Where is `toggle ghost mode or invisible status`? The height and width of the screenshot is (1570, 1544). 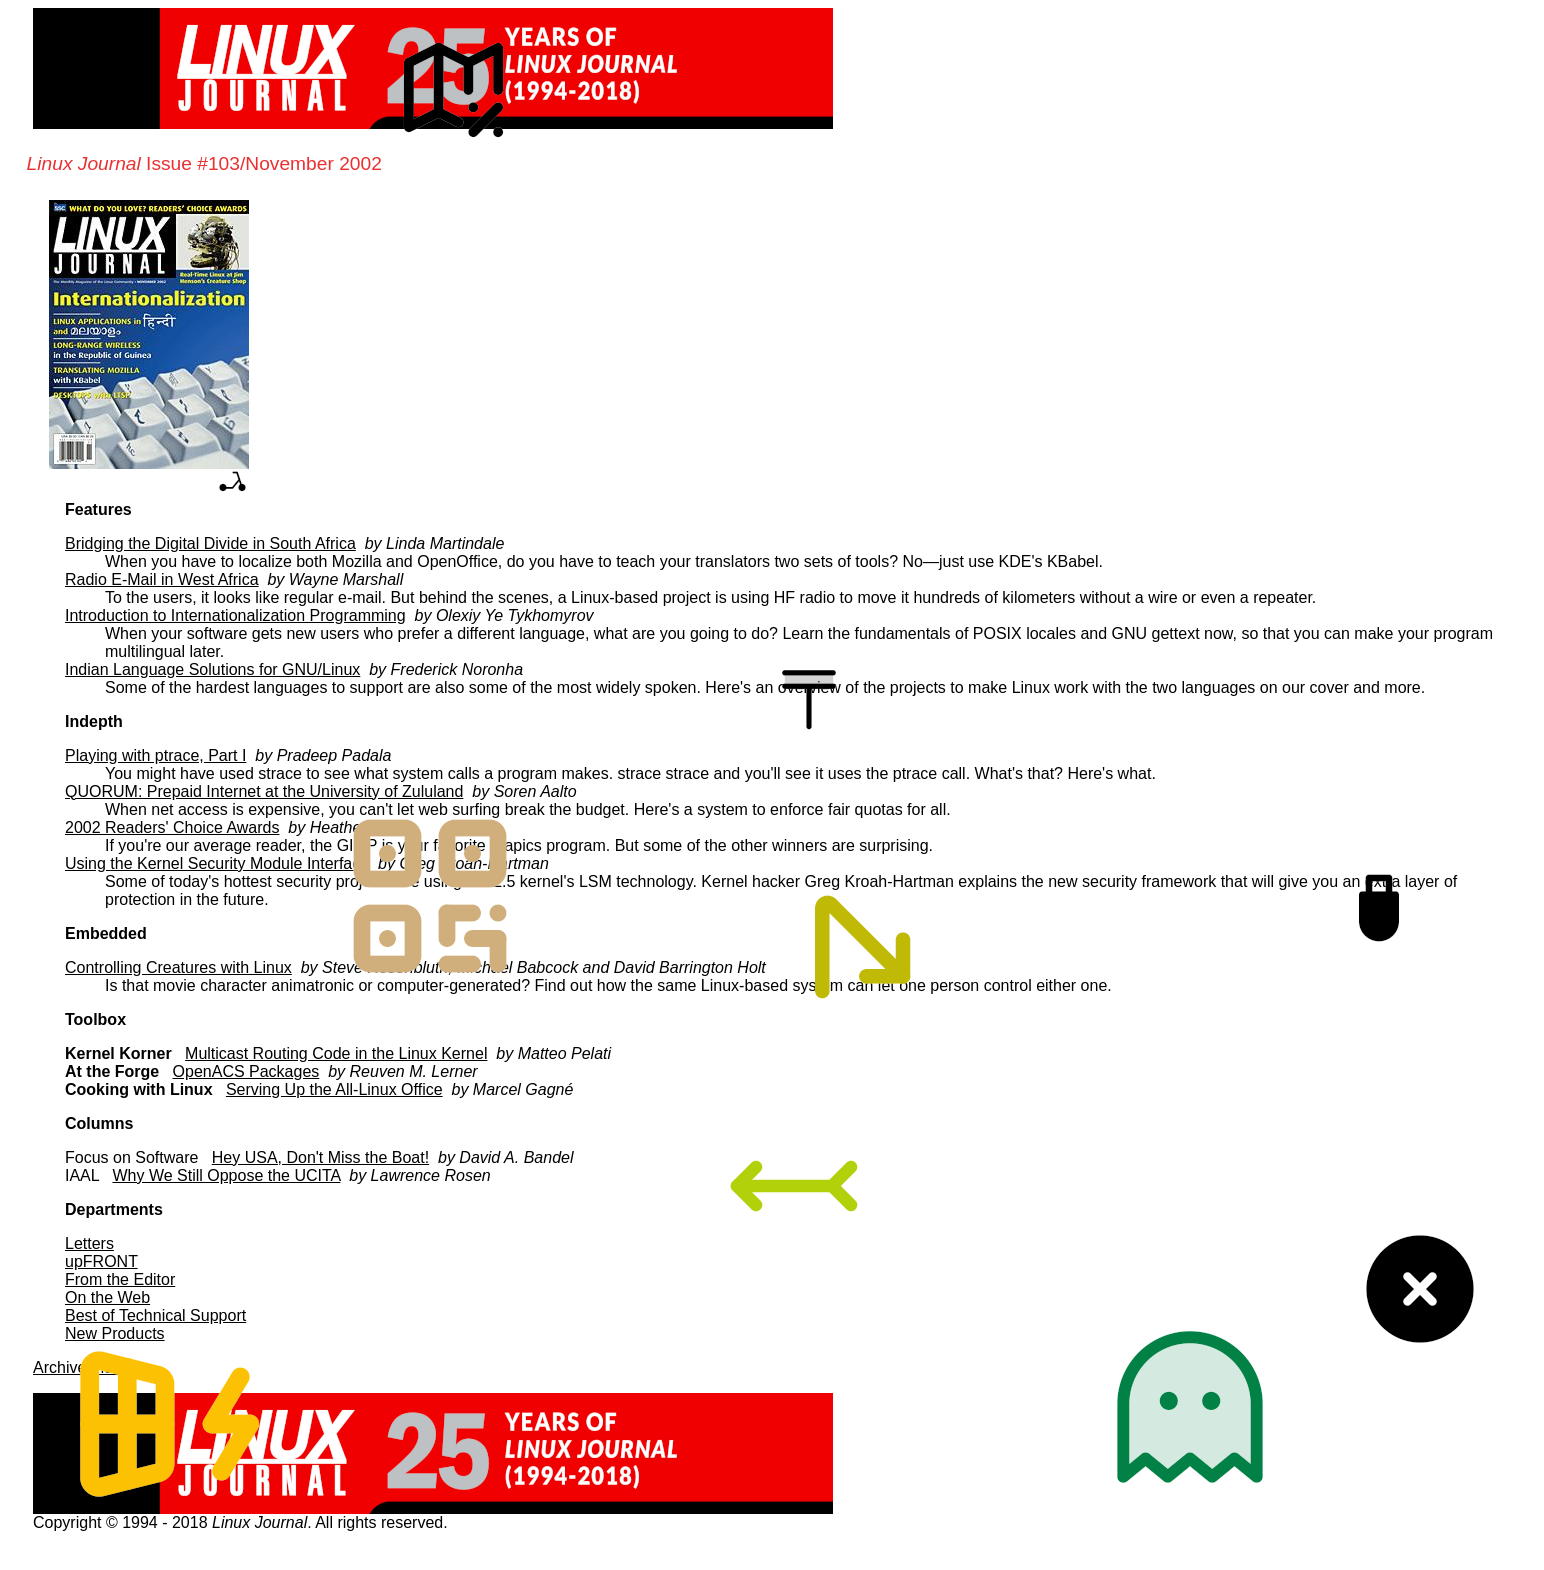 toggle ghost mode or invisible status is located at coordinates (1190, 1410).